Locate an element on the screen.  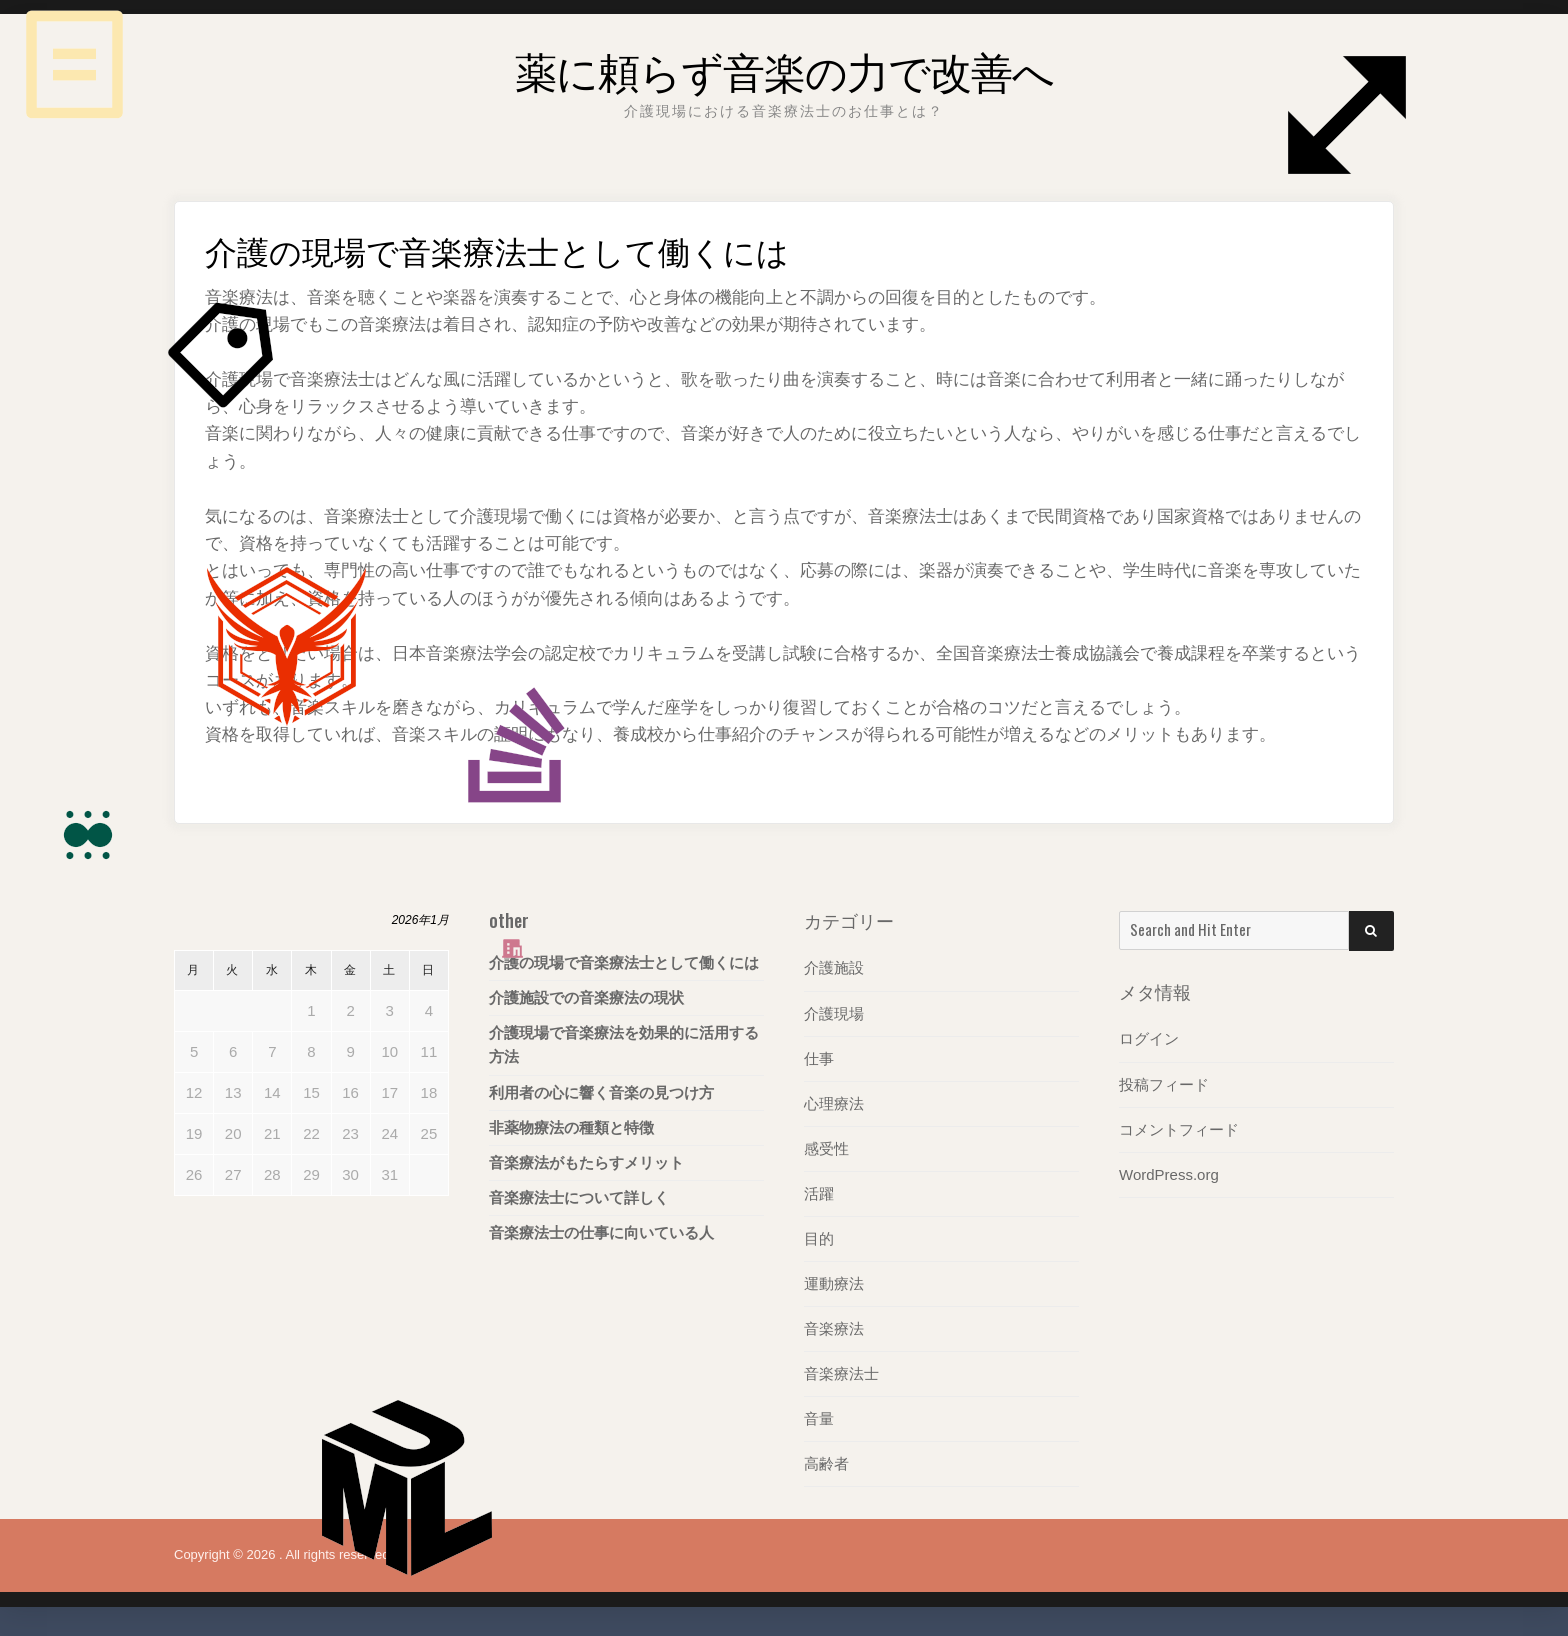
stackhawk application security testing platform logo is located at coordinates (286, 646).